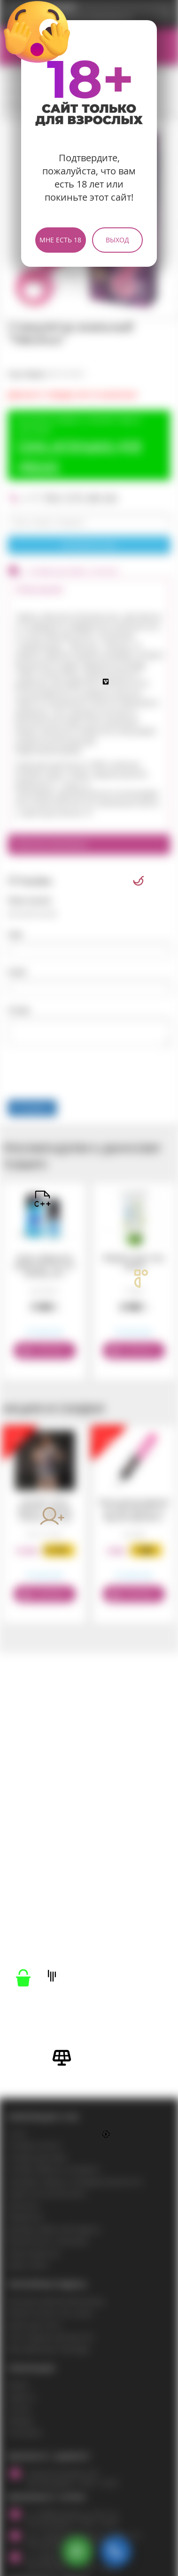 The width and height of the screenshot is (178, 2576). Describe the element at coordinates (62, 2057) in the screenshot. I see `access solar energy or power settings` at that location.